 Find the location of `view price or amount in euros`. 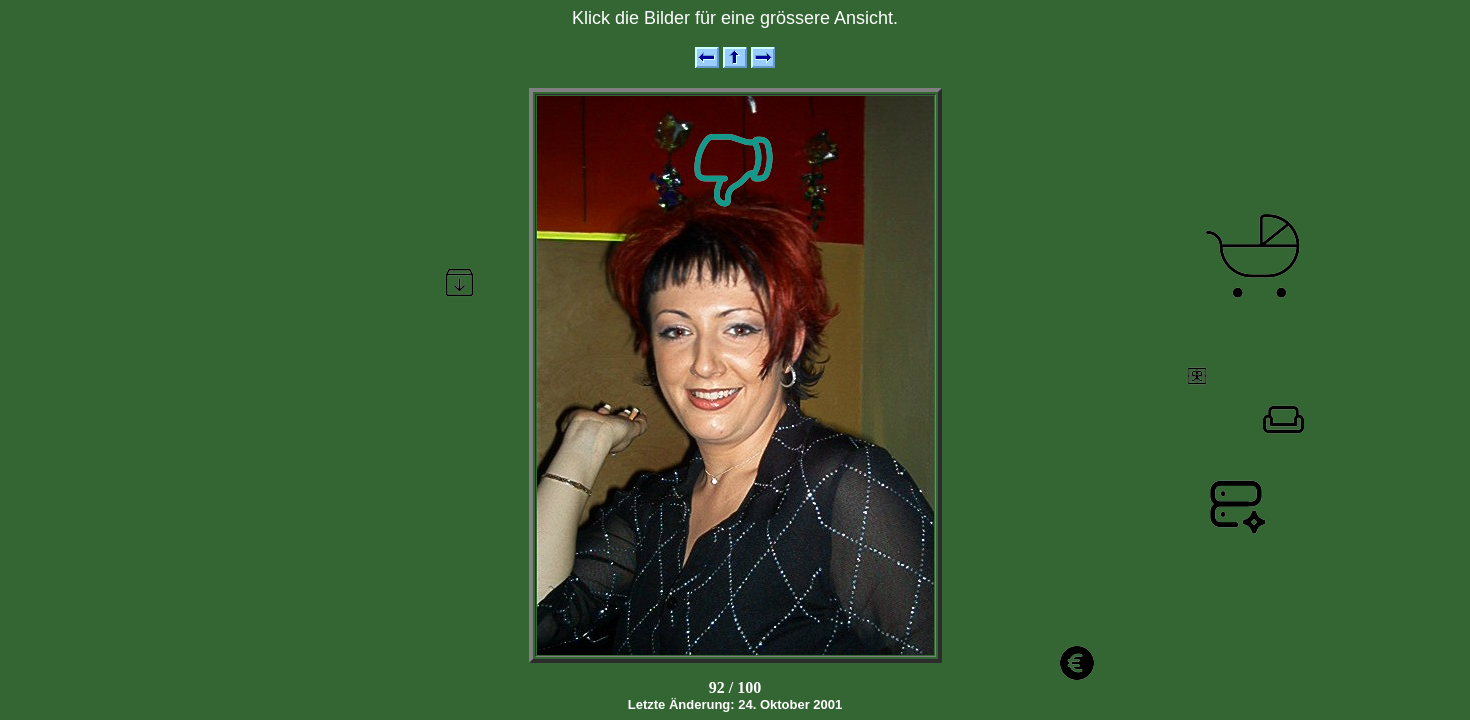

view price or amount in euros is located at coordinates (1077, 663).